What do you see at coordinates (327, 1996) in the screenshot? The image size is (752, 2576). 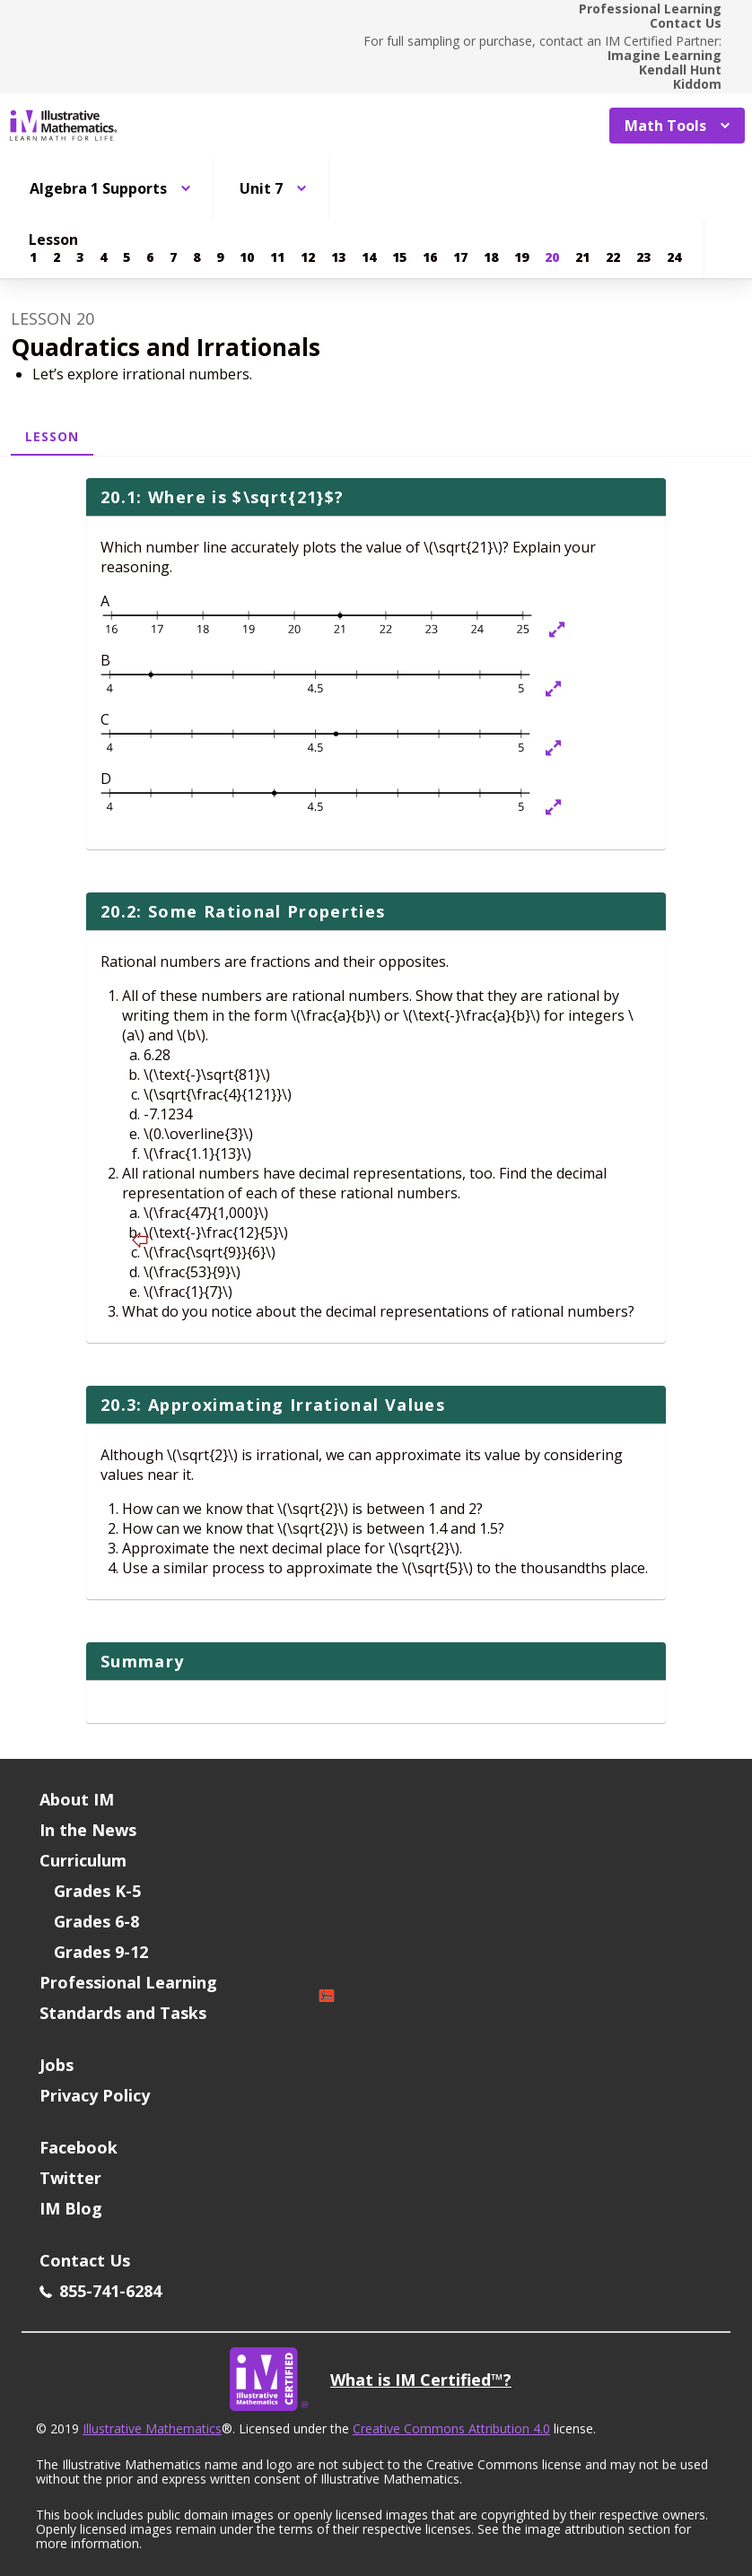 I see `add your signature to a document` at bounding box center [327, 1996].